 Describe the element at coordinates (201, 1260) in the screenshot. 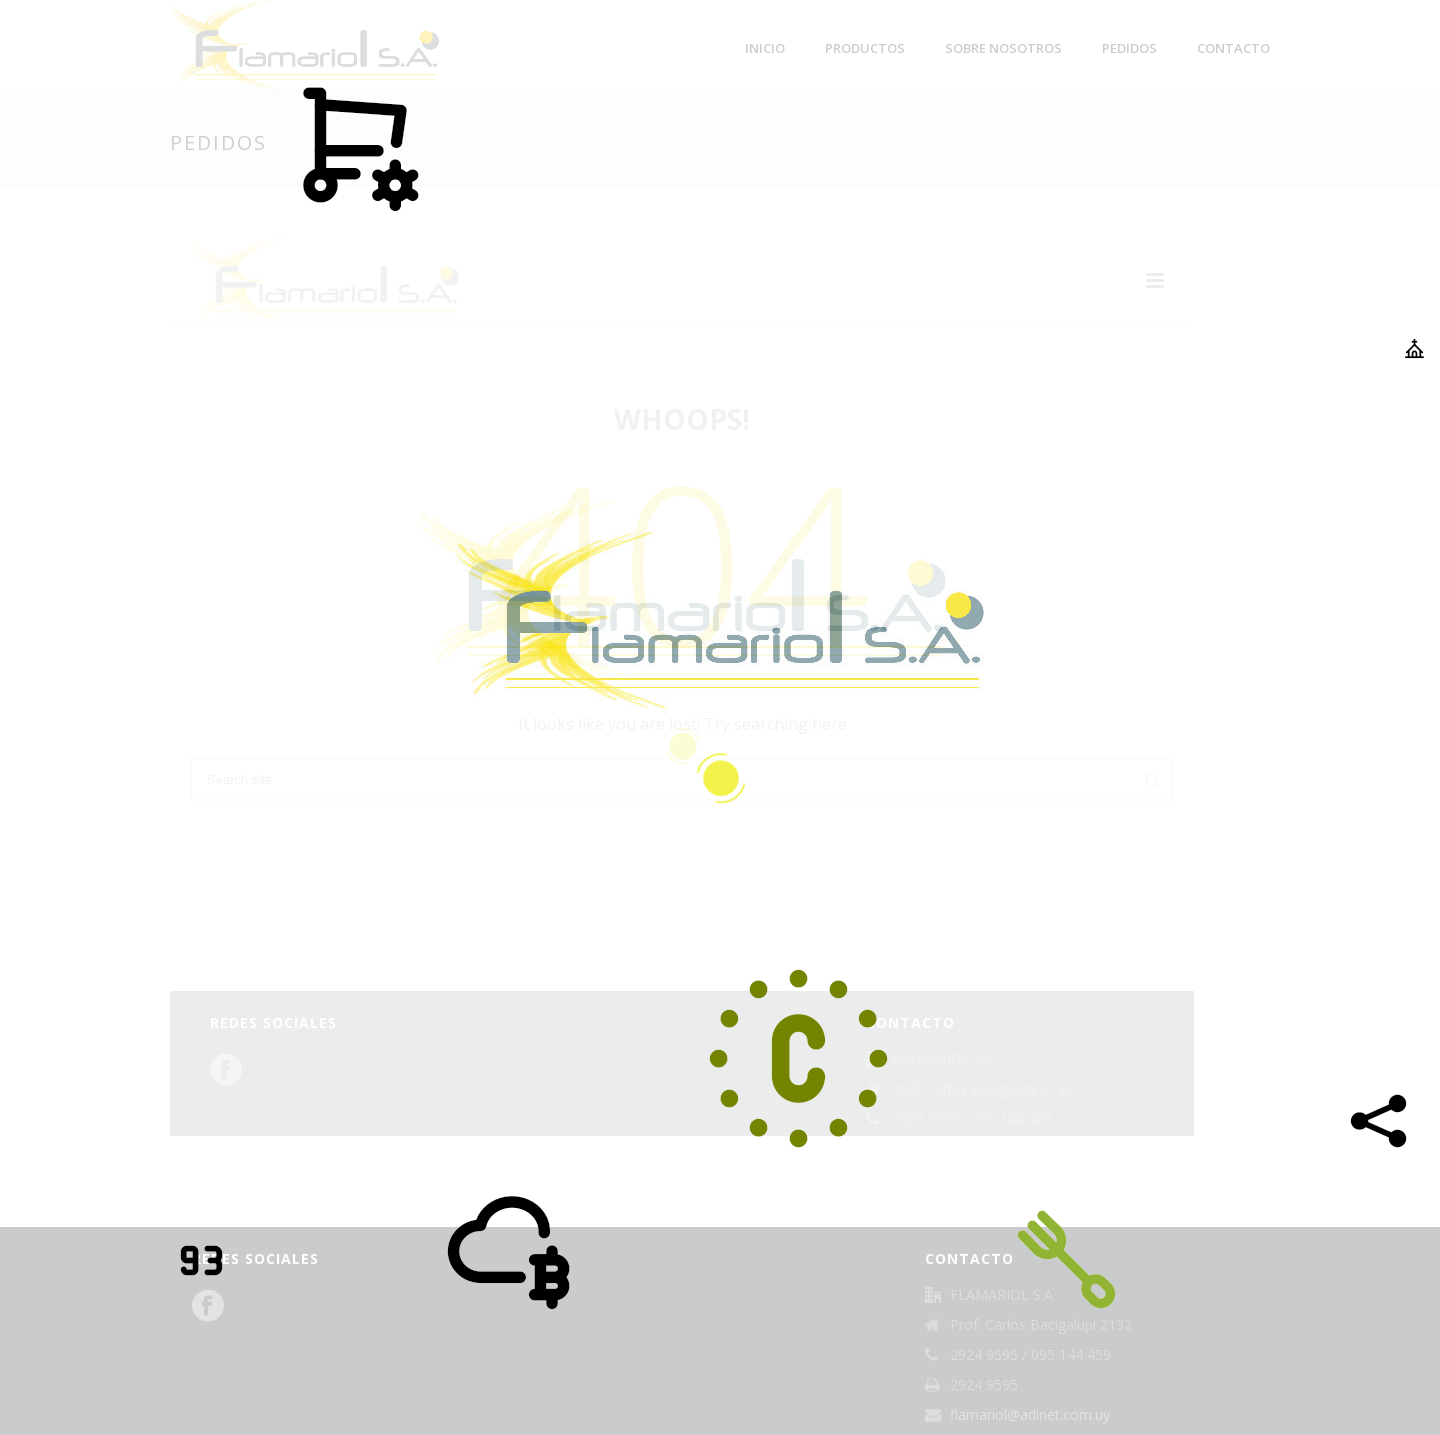

I see `displays the number 93 as a badge or counter` at that location.